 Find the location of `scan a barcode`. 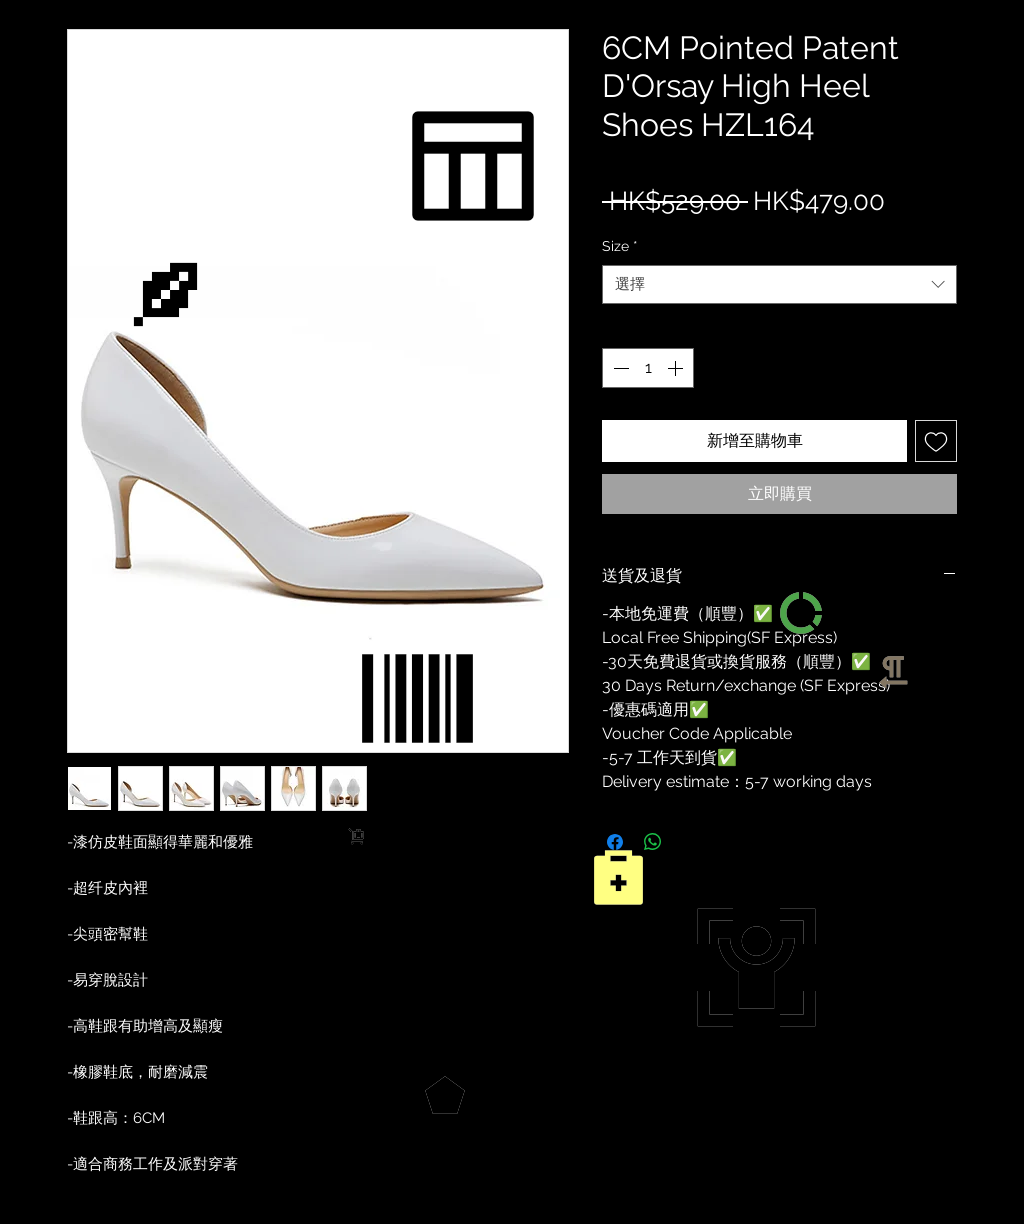

scan a barcode is located at coordinates (417, 698).